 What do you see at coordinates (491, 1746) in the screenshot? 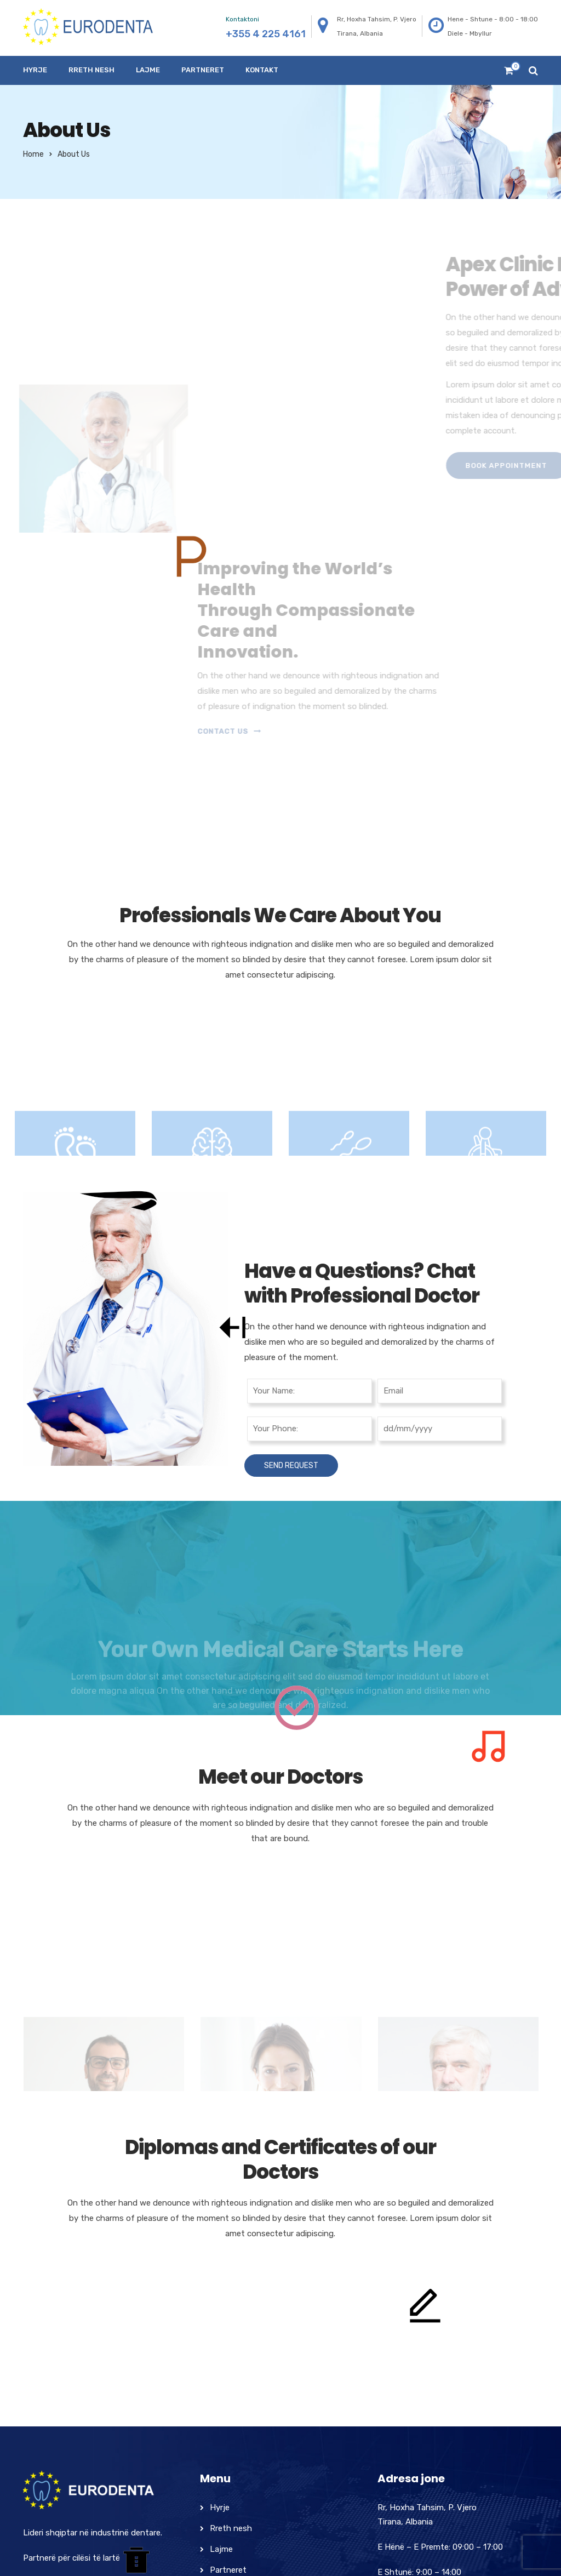
I see `access music library or player` at bounding box center [491, 1746].